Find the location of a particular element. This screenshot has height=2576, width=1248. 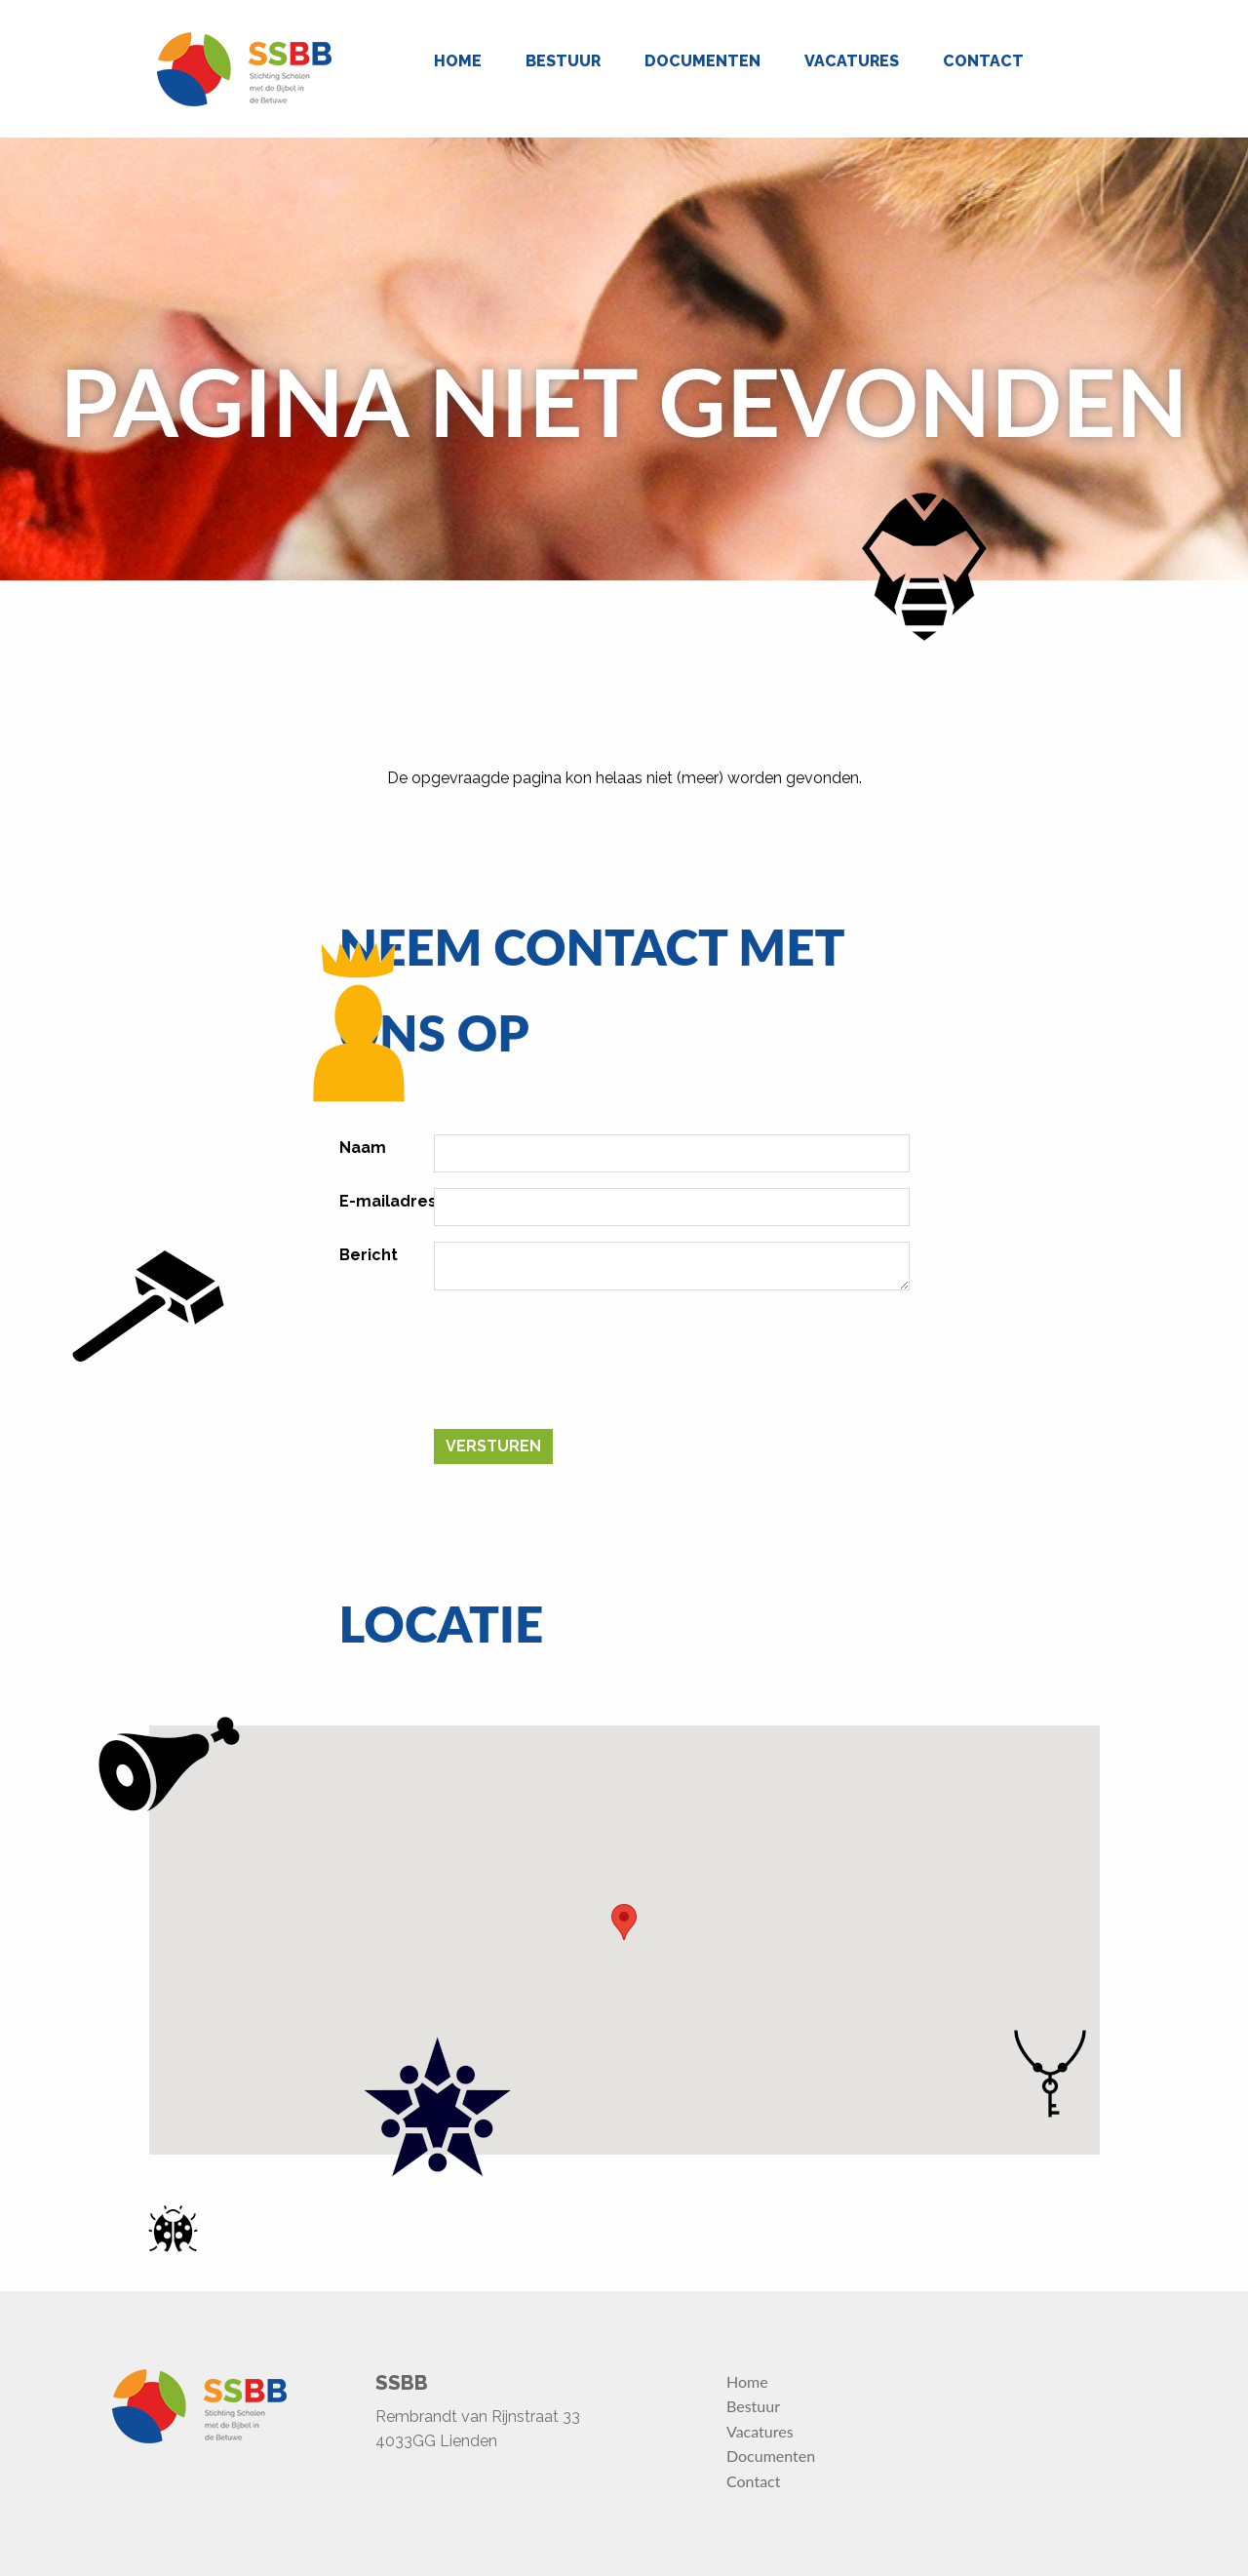

food item in a game inventory is located at coordinates (169, 1764).